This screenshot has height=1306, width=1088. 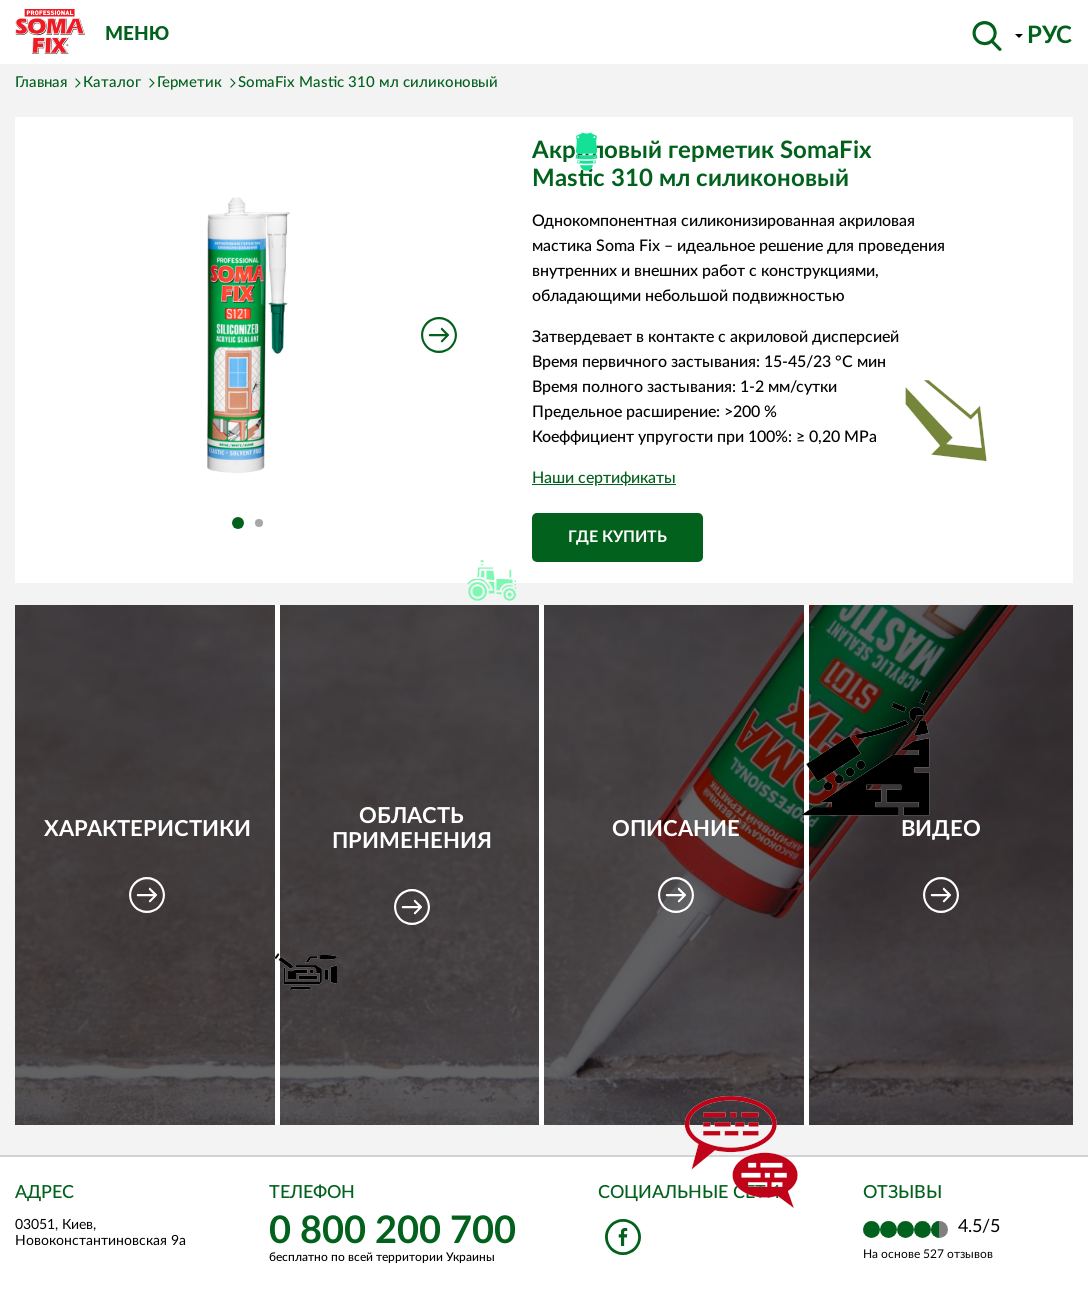 What do you see at coordinates (586, 151) in the screenshot?
I see `equip body armor to your character` at bounding box center [586, 151].